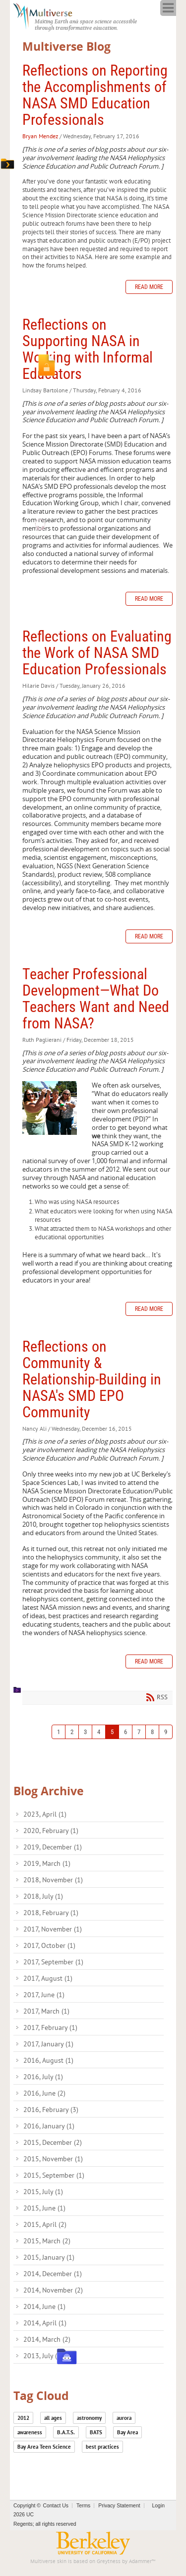 This screenshot has width=186, height=2576. Describe the element at coordinates (66, 2357) in the screenshot. I see `open folder containing discord bot files` at that location.